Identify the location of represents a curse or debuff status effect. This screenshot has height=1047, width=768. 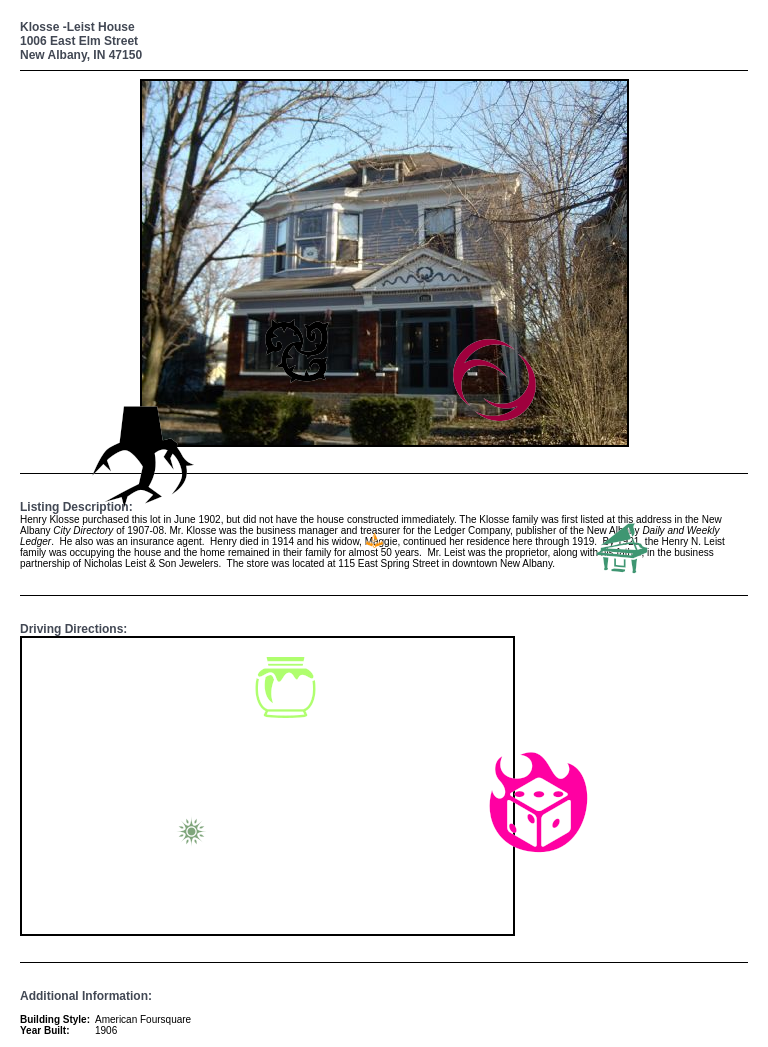
(297, 351).